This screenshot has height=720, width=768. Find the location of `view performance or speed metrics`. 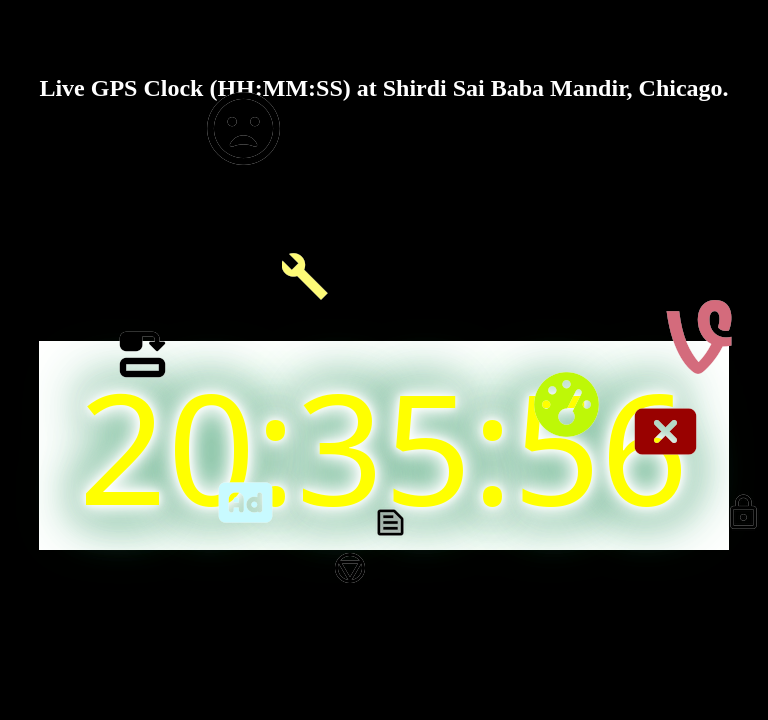

view performance or speed metrics is located at coordinates (566, 404).